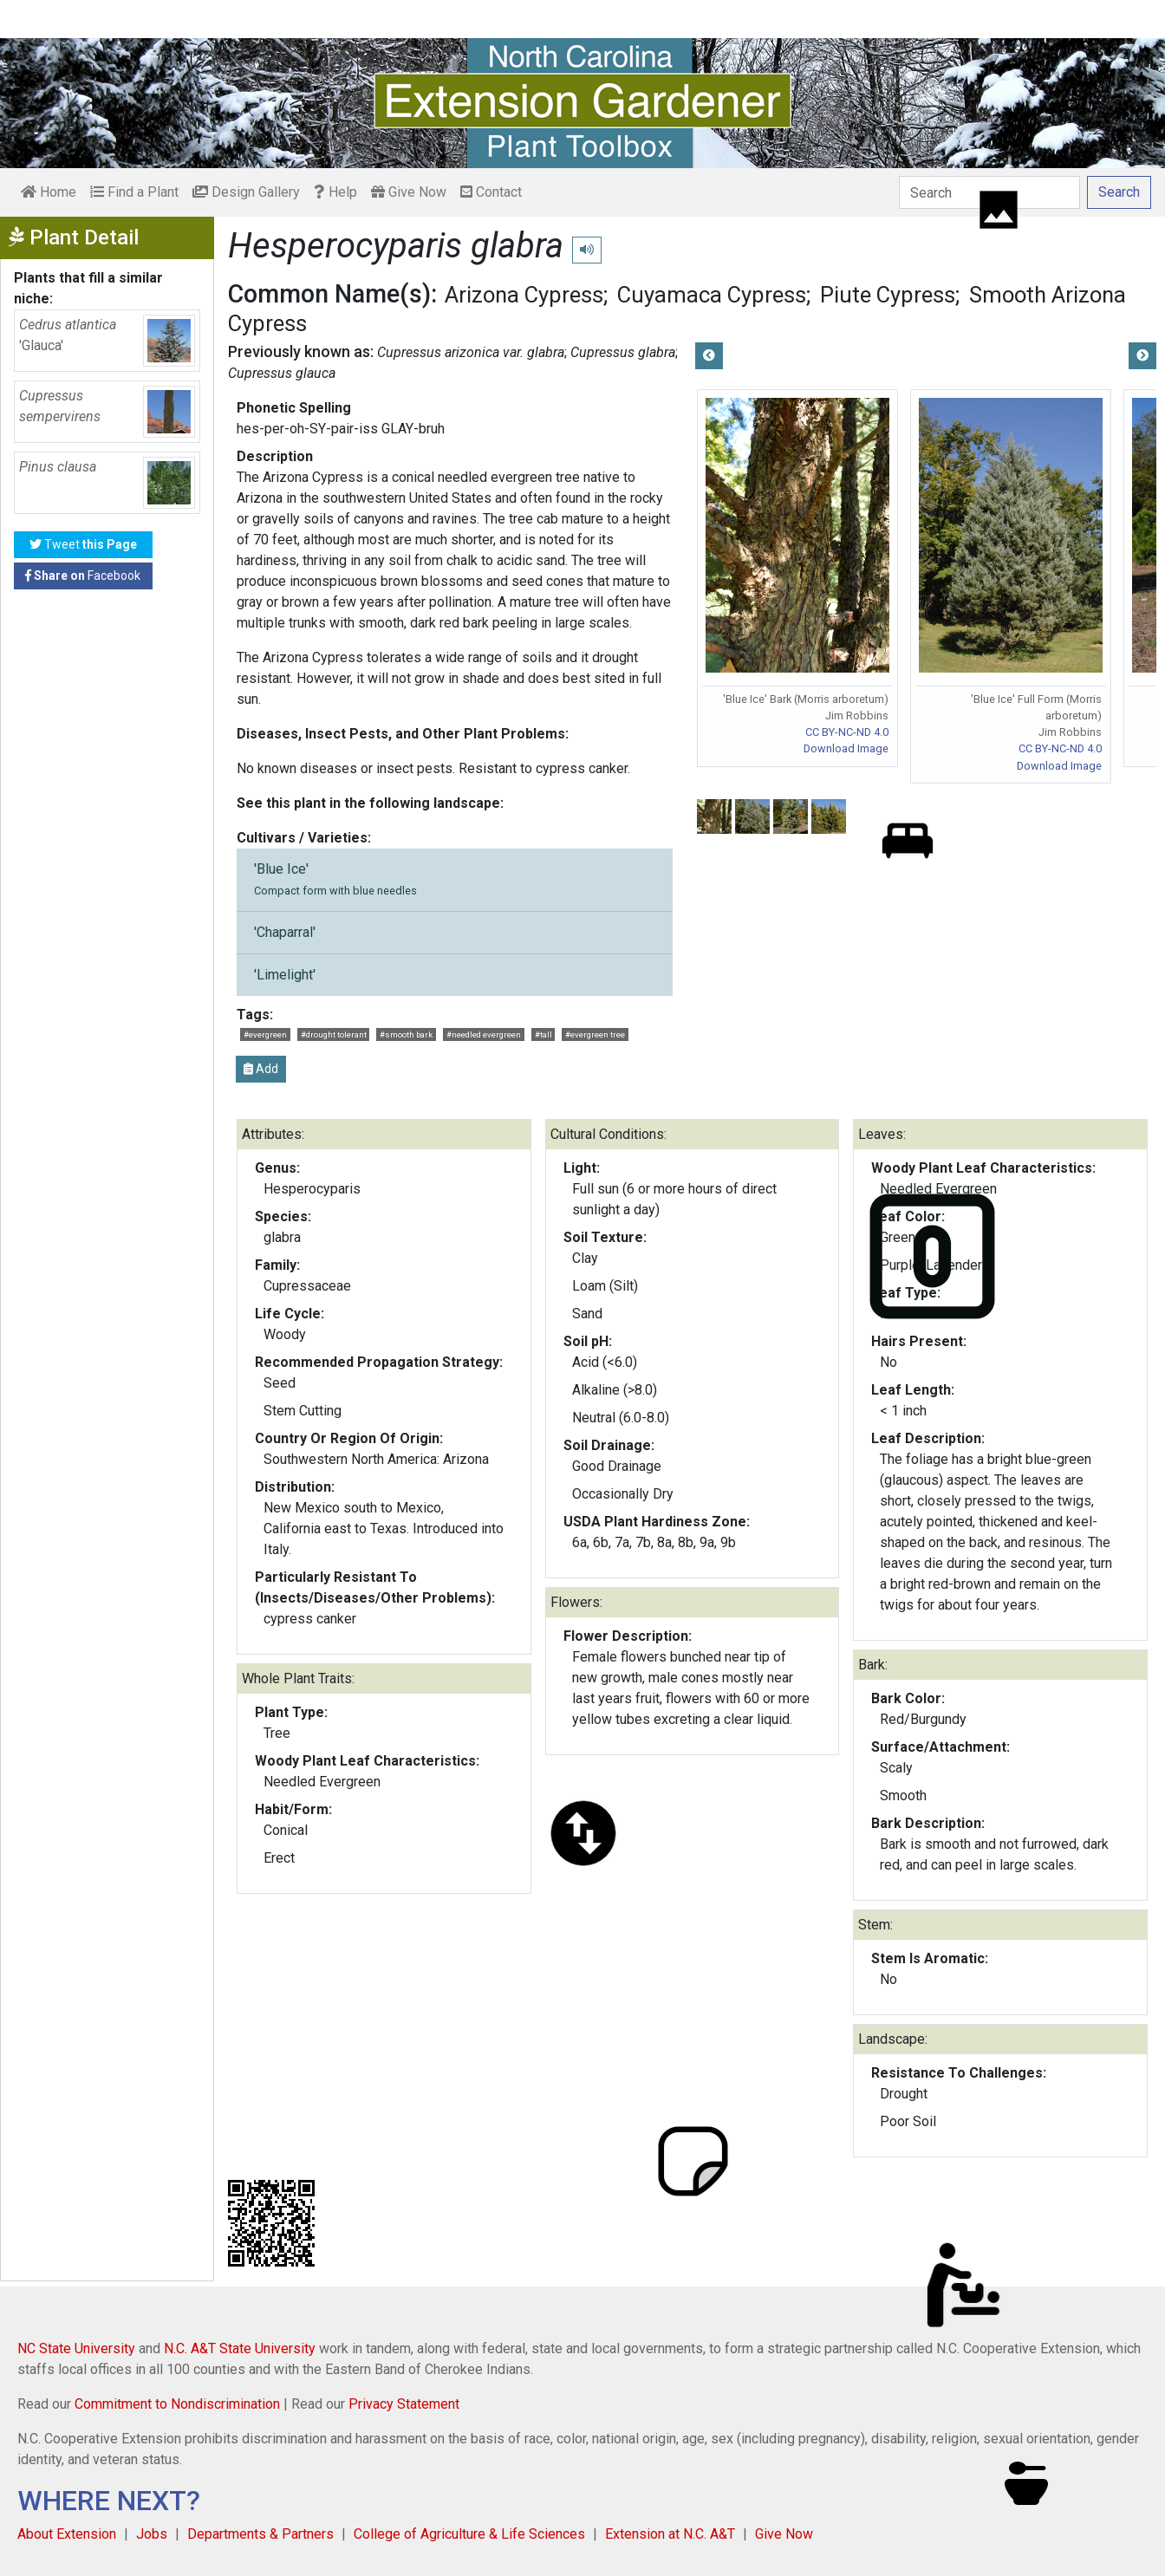  What do you see at coordinates (999, 210) in the screenshot?
I see `view photos or images` at bounding box center [999, 210].